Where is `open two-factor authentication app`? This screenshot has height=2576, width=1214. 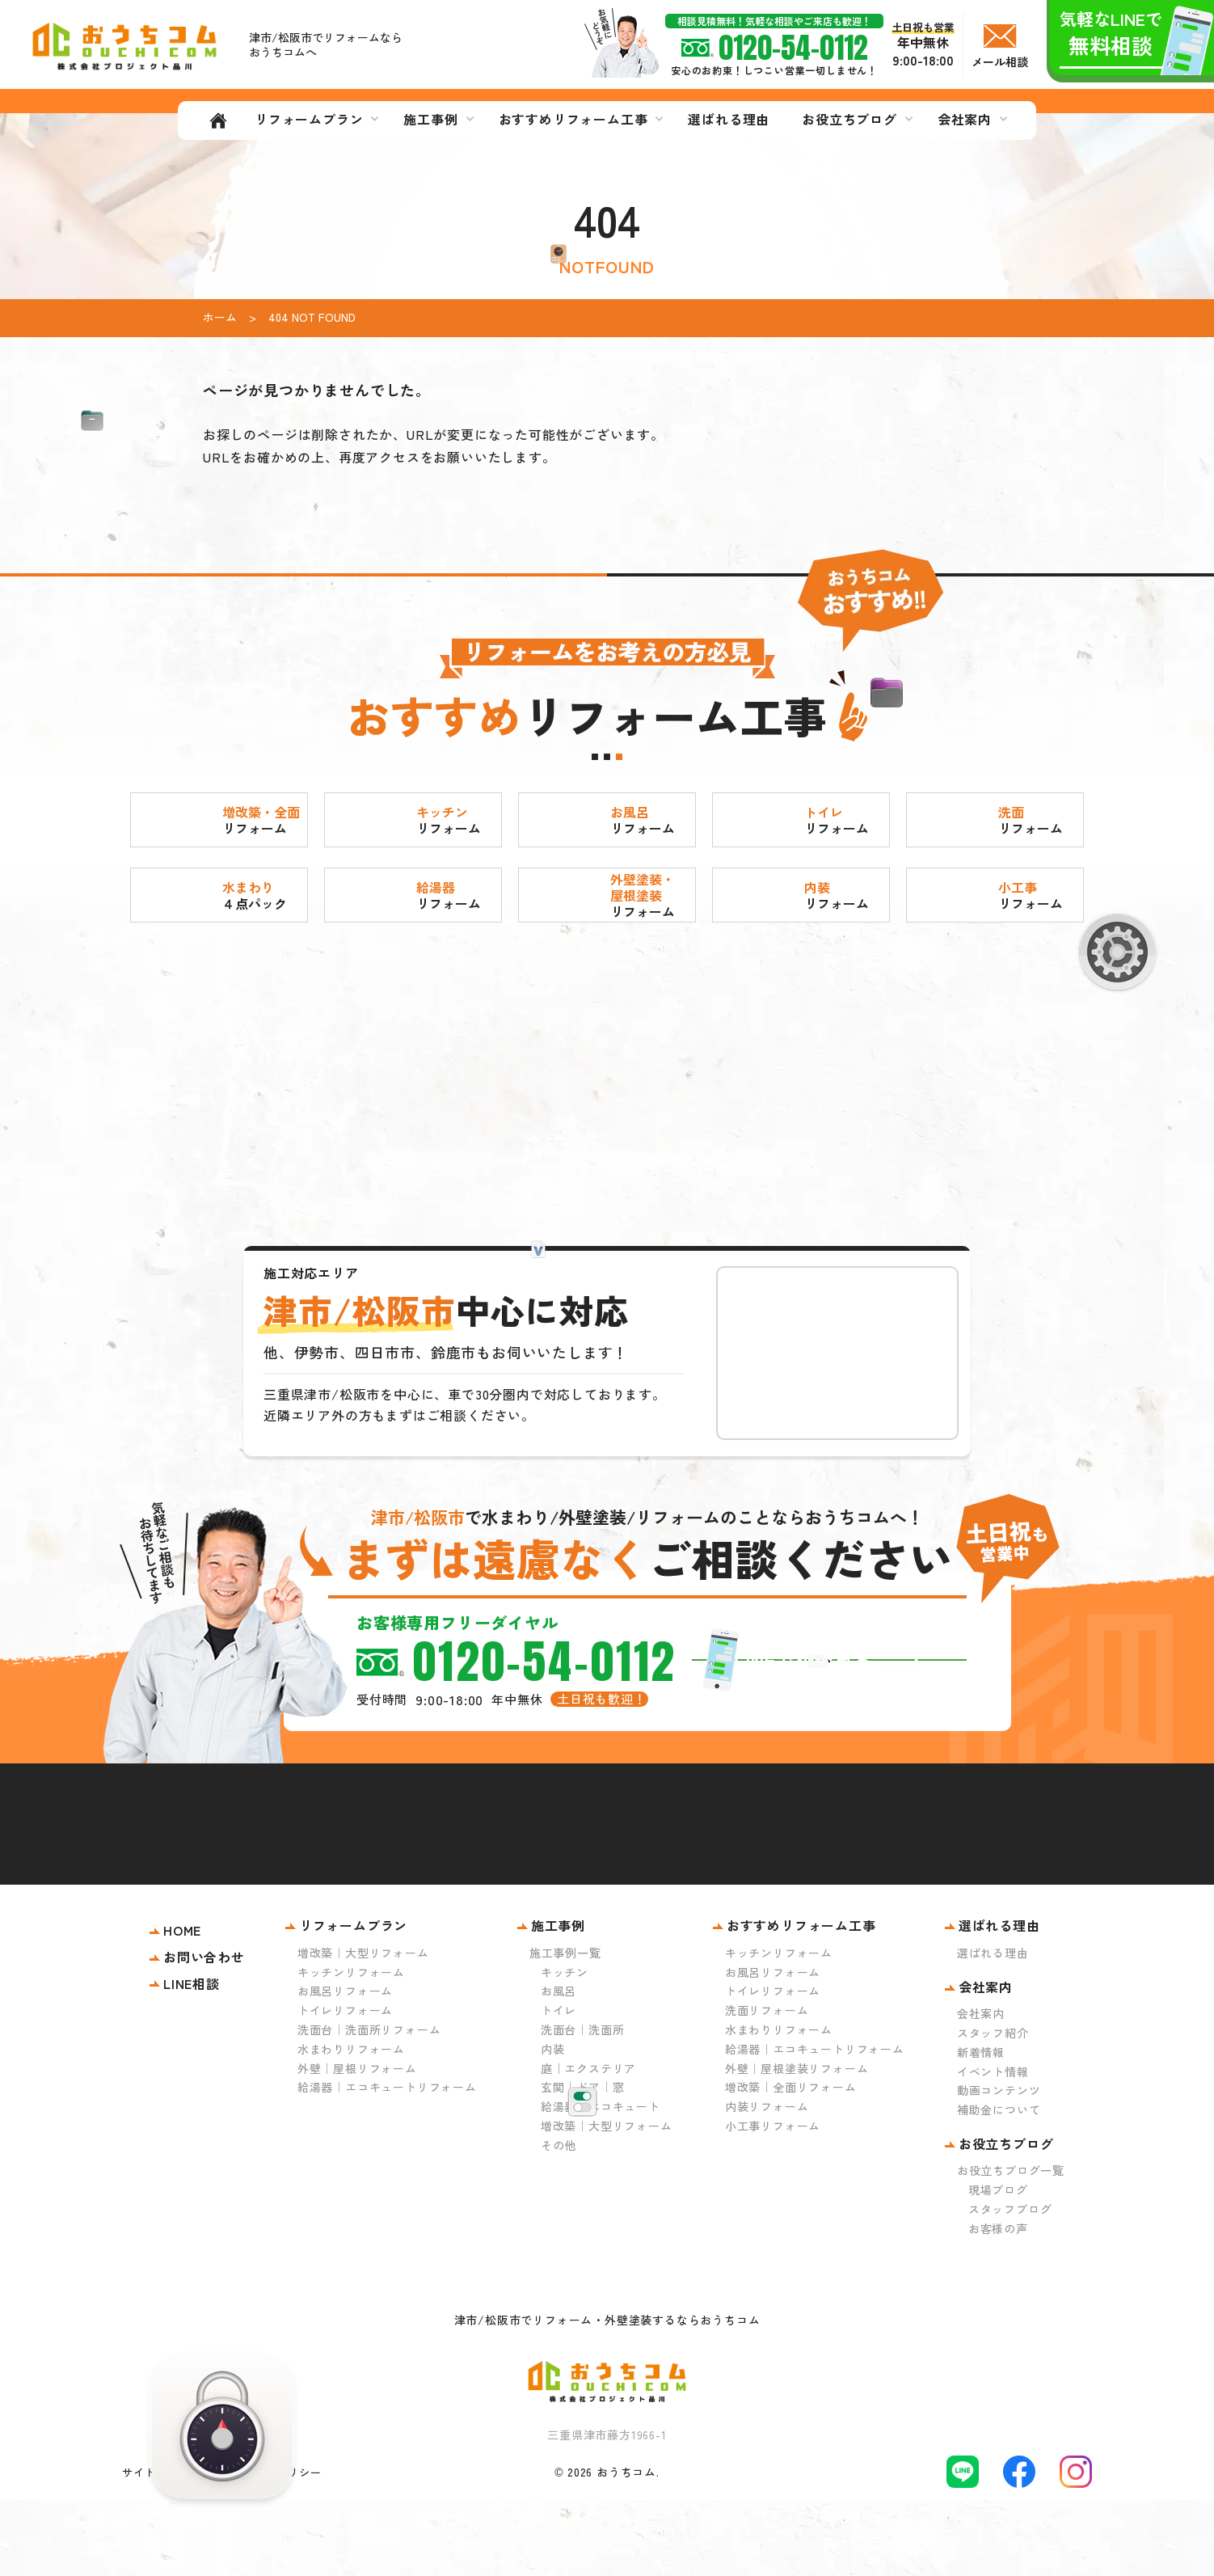 open two-factor authentication app is located at coordinates (222, 2427).